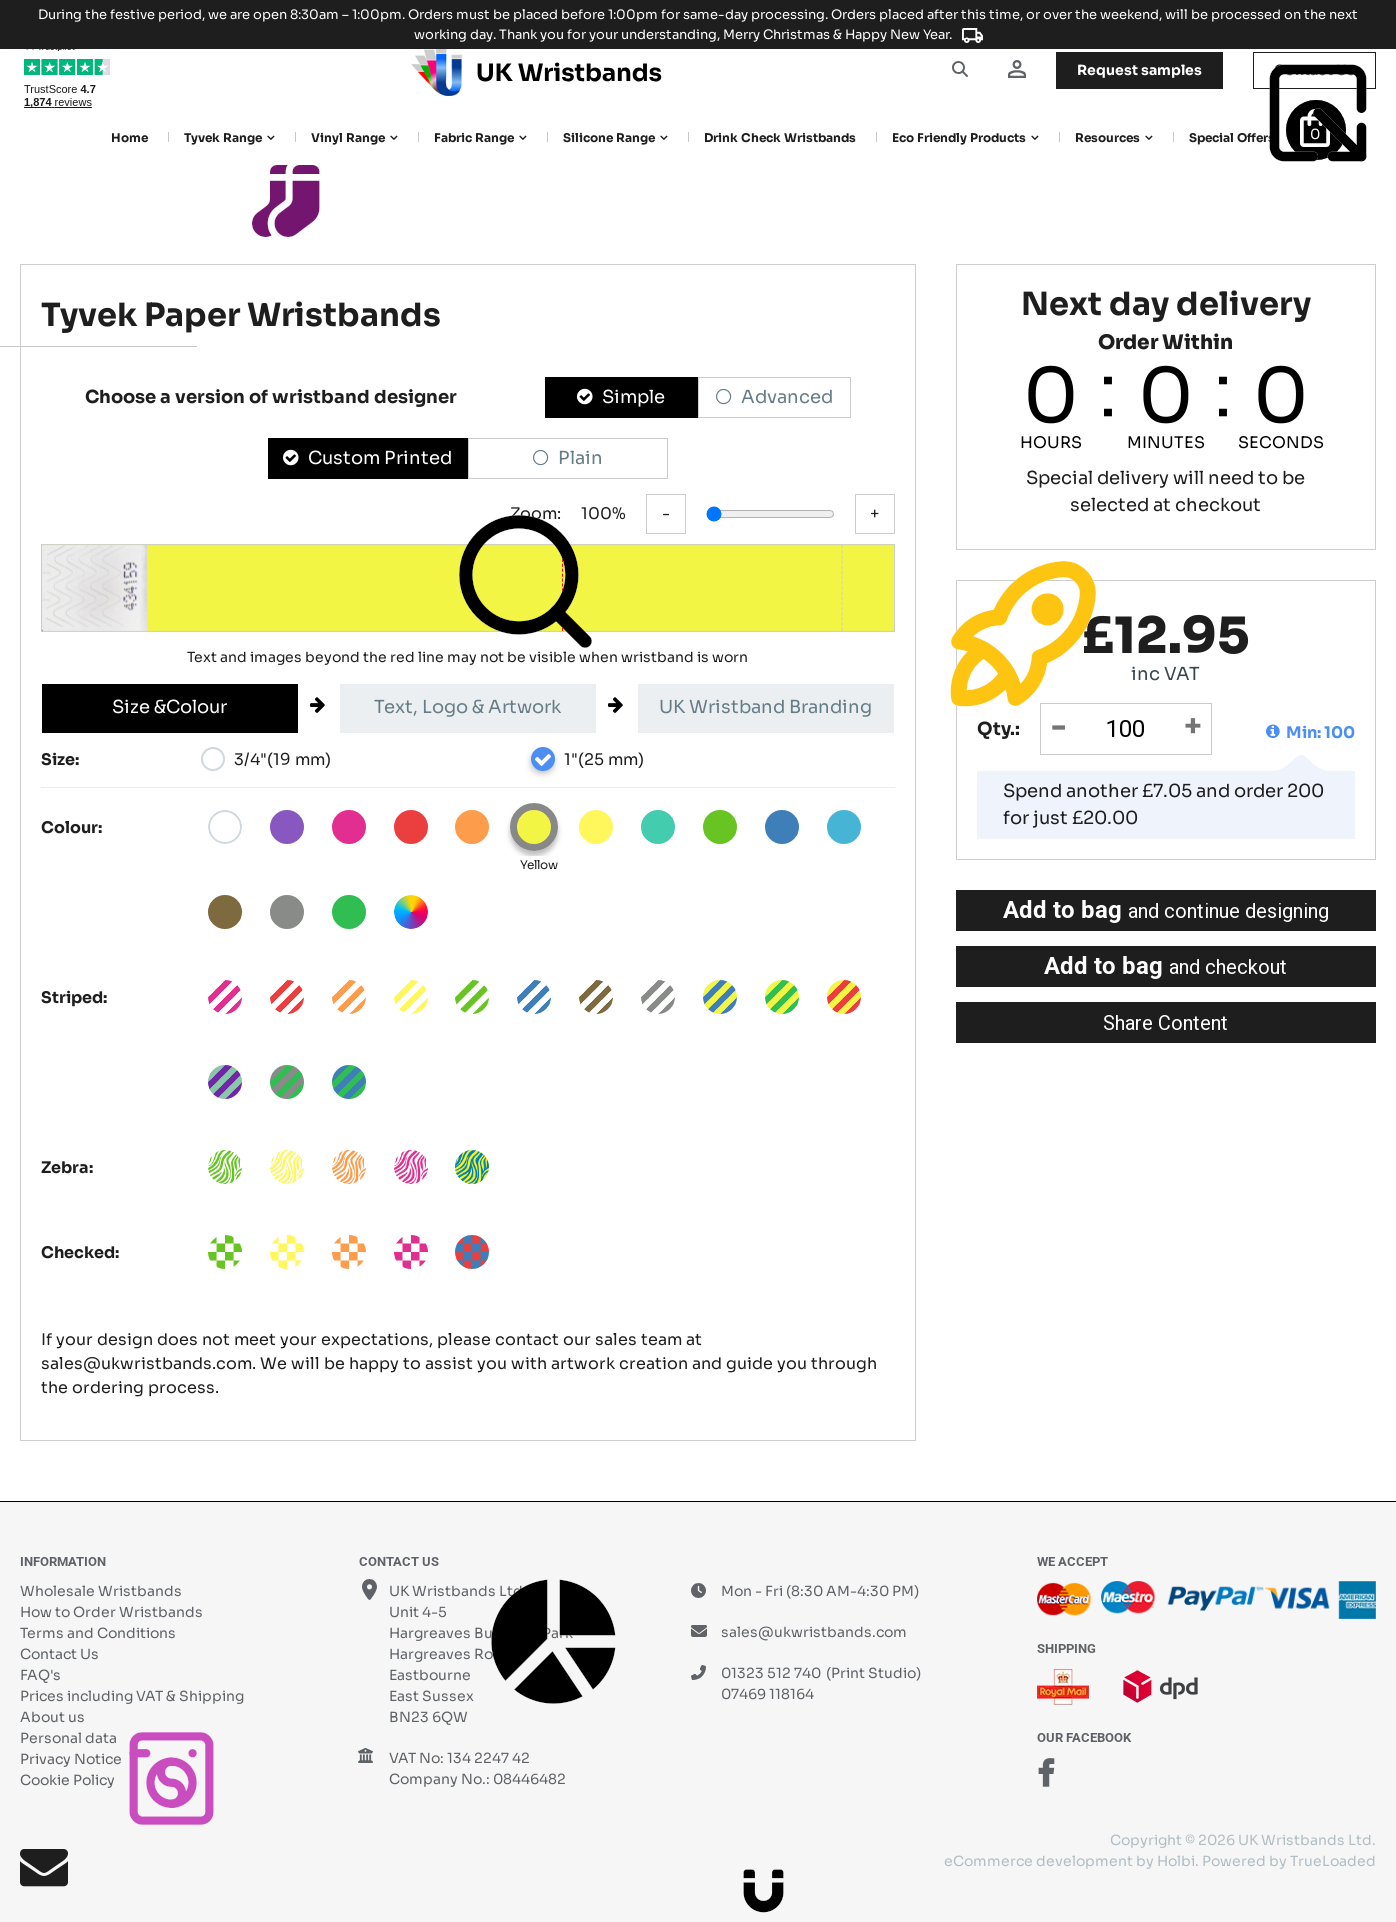  Describe the element at coordinates (288, 201) in the screenshot. I see `browse socks or hosiery products` at that location.